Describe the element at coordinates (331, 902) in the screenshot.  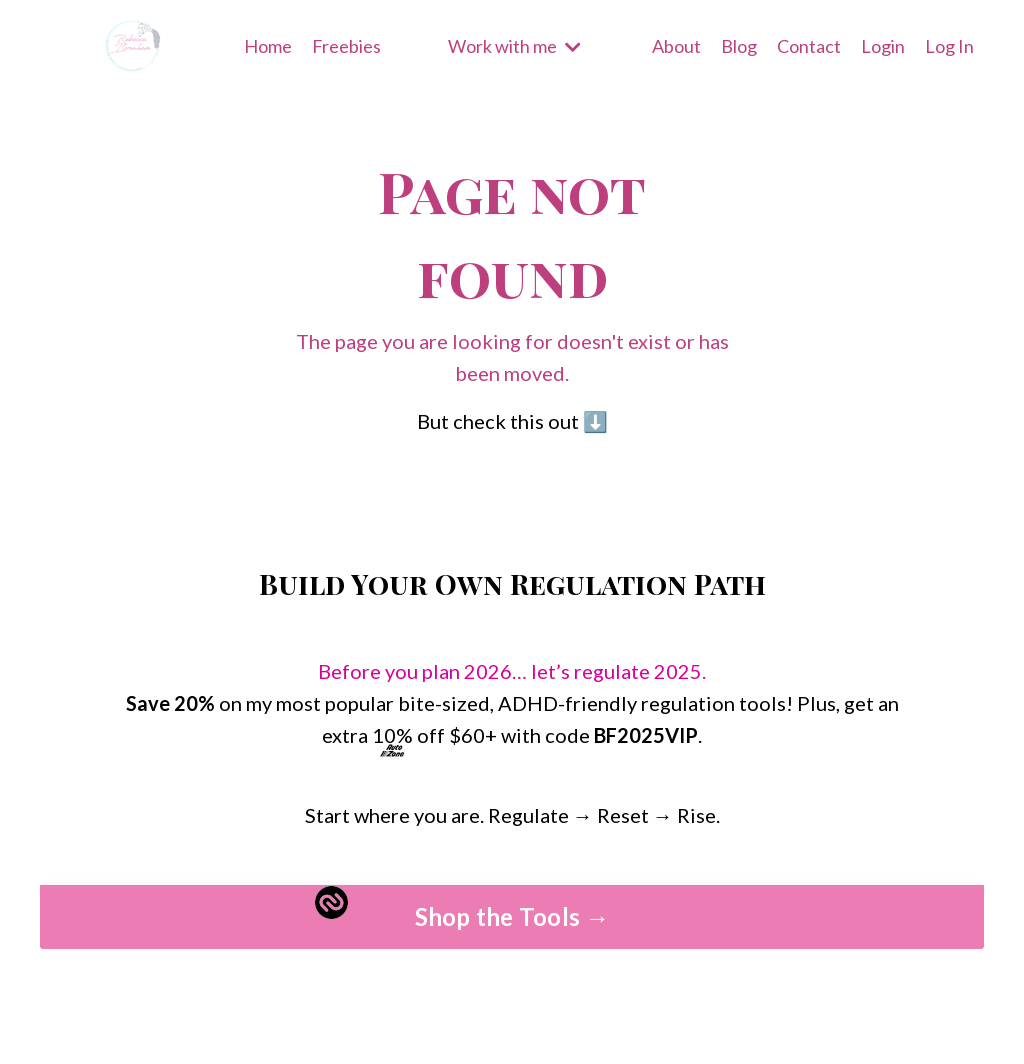
I see `open authy authenticator app` at that location.